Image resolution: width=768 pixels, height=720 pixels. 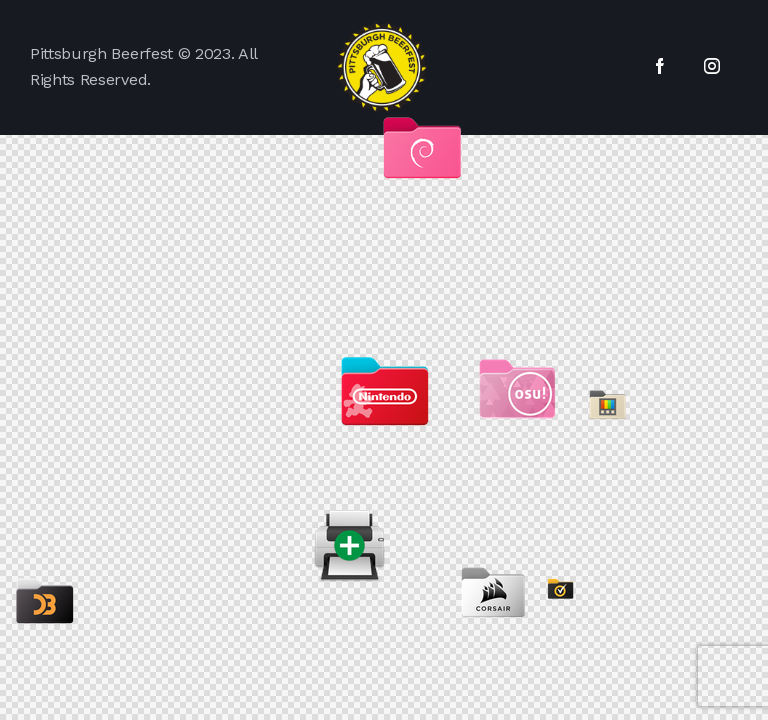 What do you see at coordinates (517, 391) in the screenshot?
I see `open your osu! game files folder` at bounding box center [517, 391].